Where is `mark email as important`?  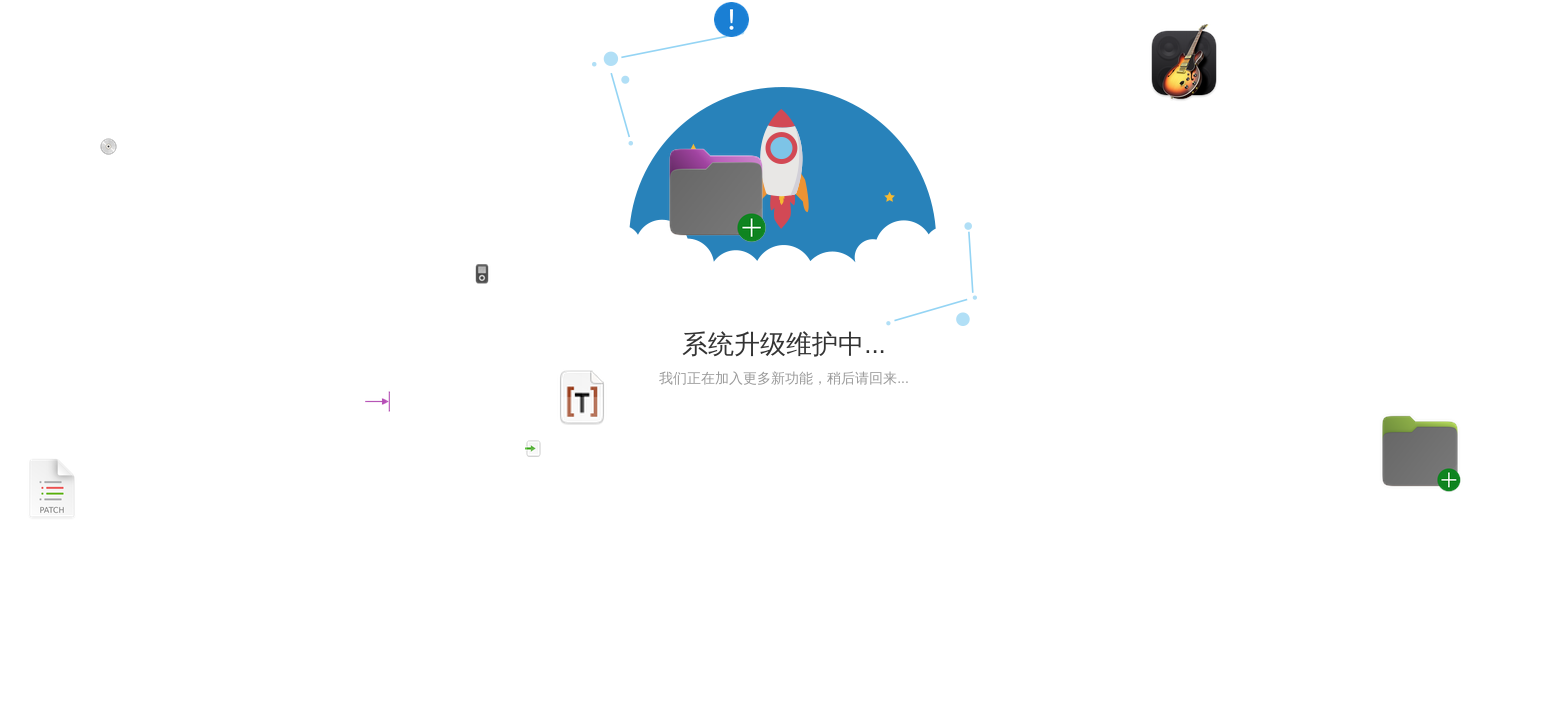
mark email as important is located at coordinates (731, 19).